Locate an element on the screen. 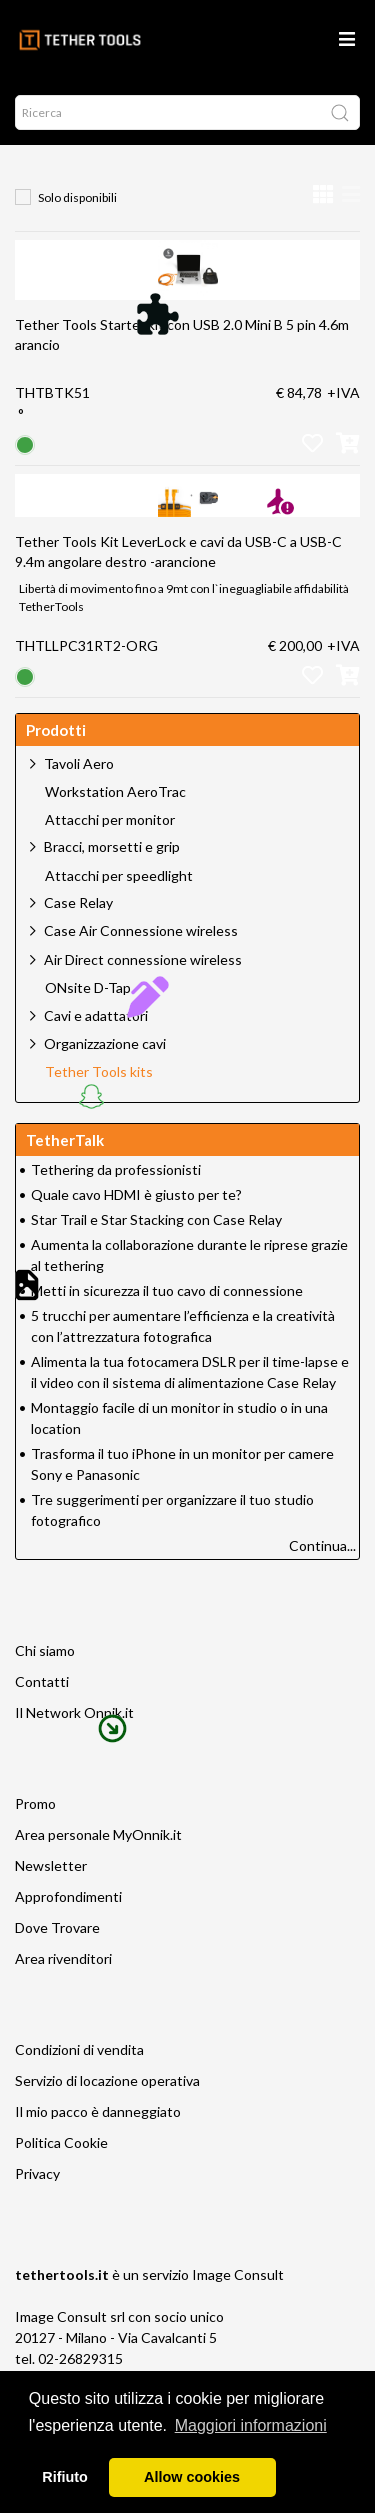 This screenshot has width=375, height=2513. view image file is located at coordinates (27, 1285).